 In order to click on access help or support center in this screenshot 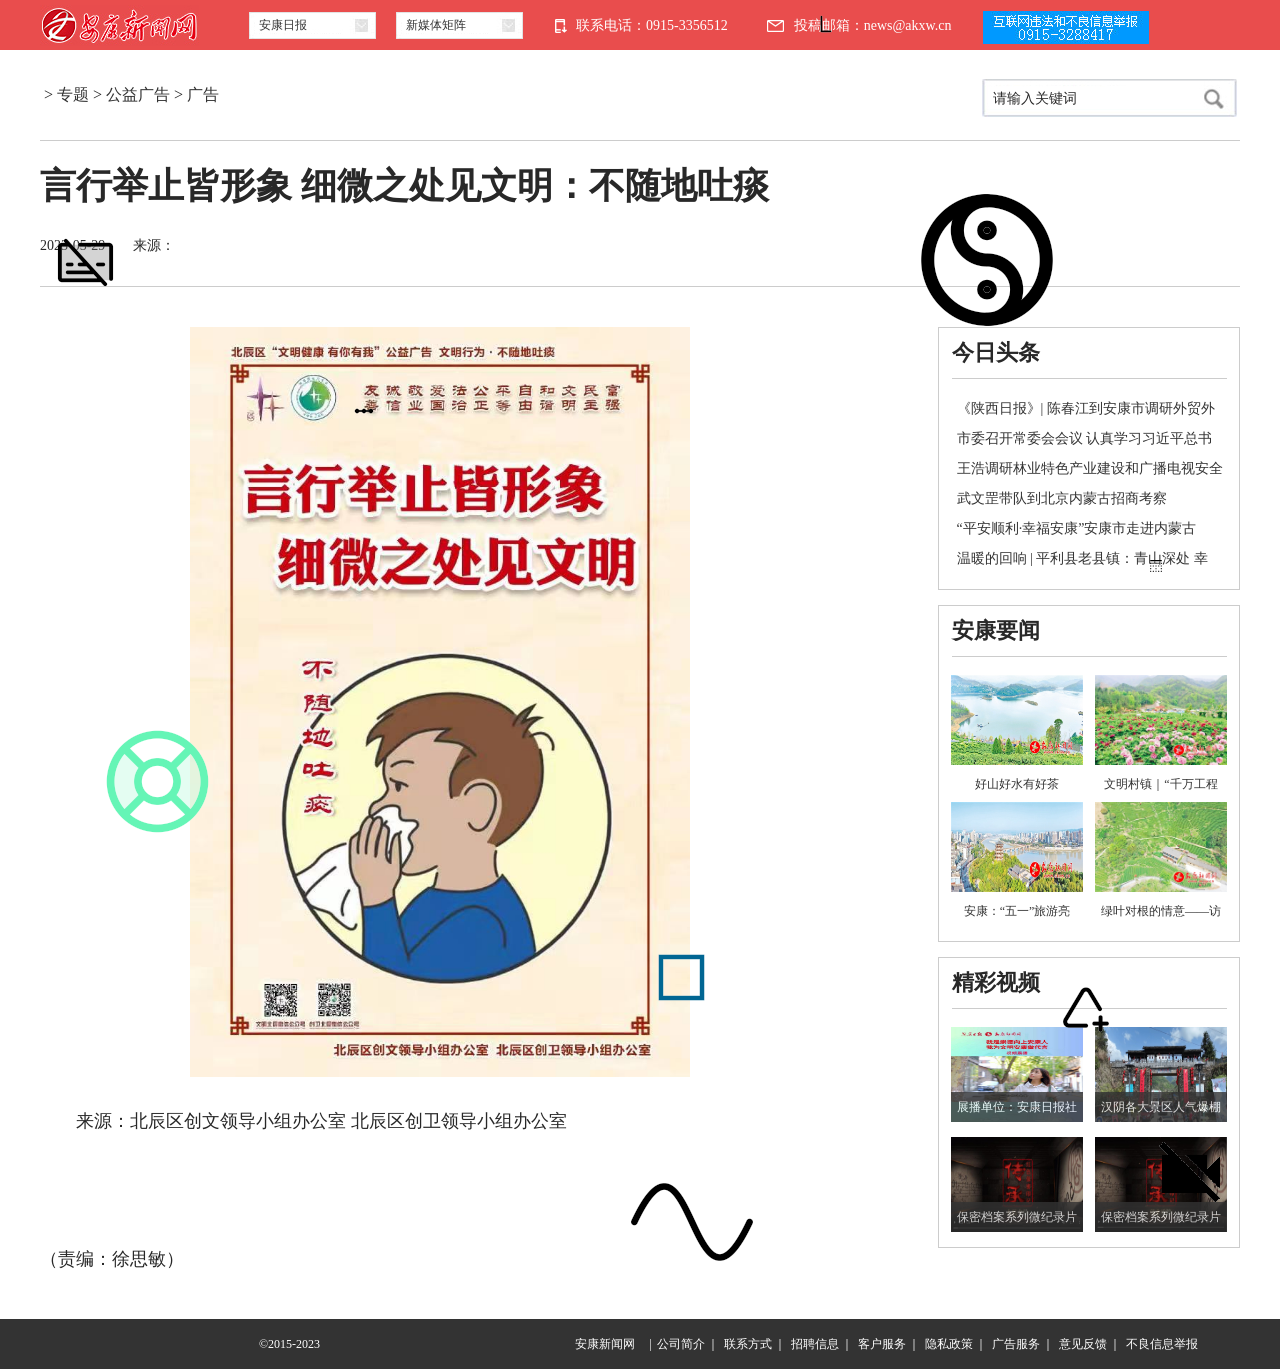, I will do `click(157, 781)`.